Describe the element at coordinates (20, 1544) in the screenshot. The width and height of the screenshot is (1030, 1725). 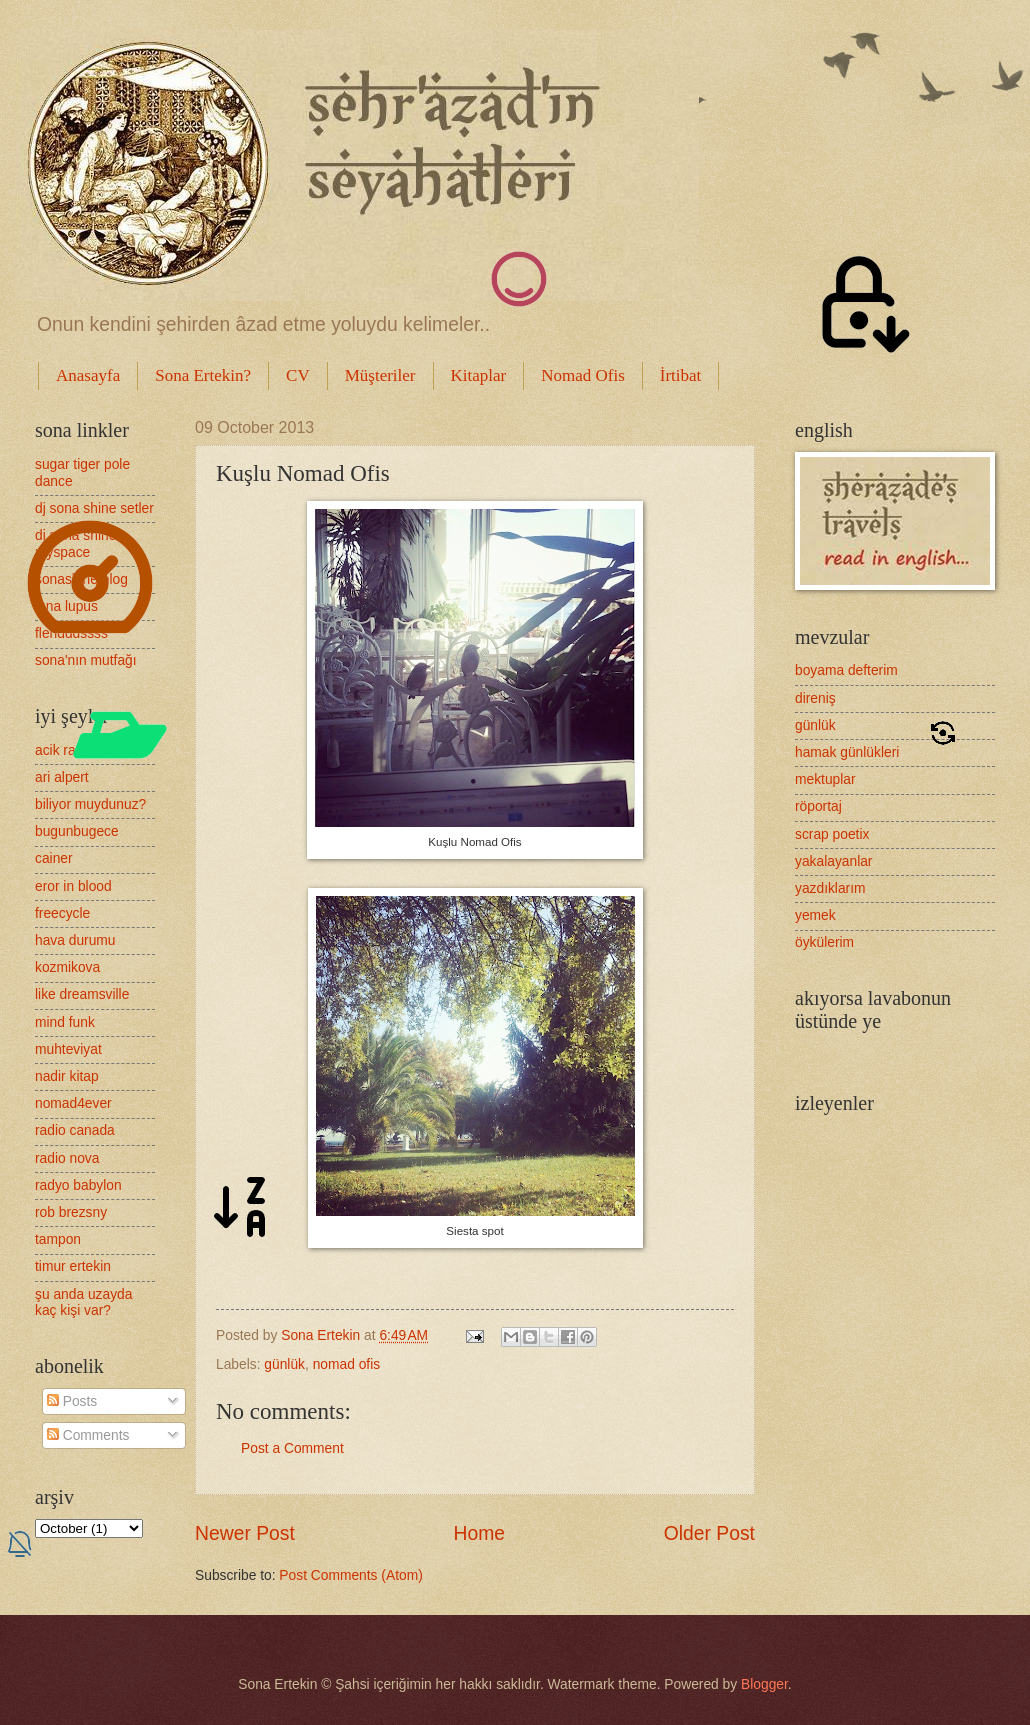
I see `mute notifications` at that location.